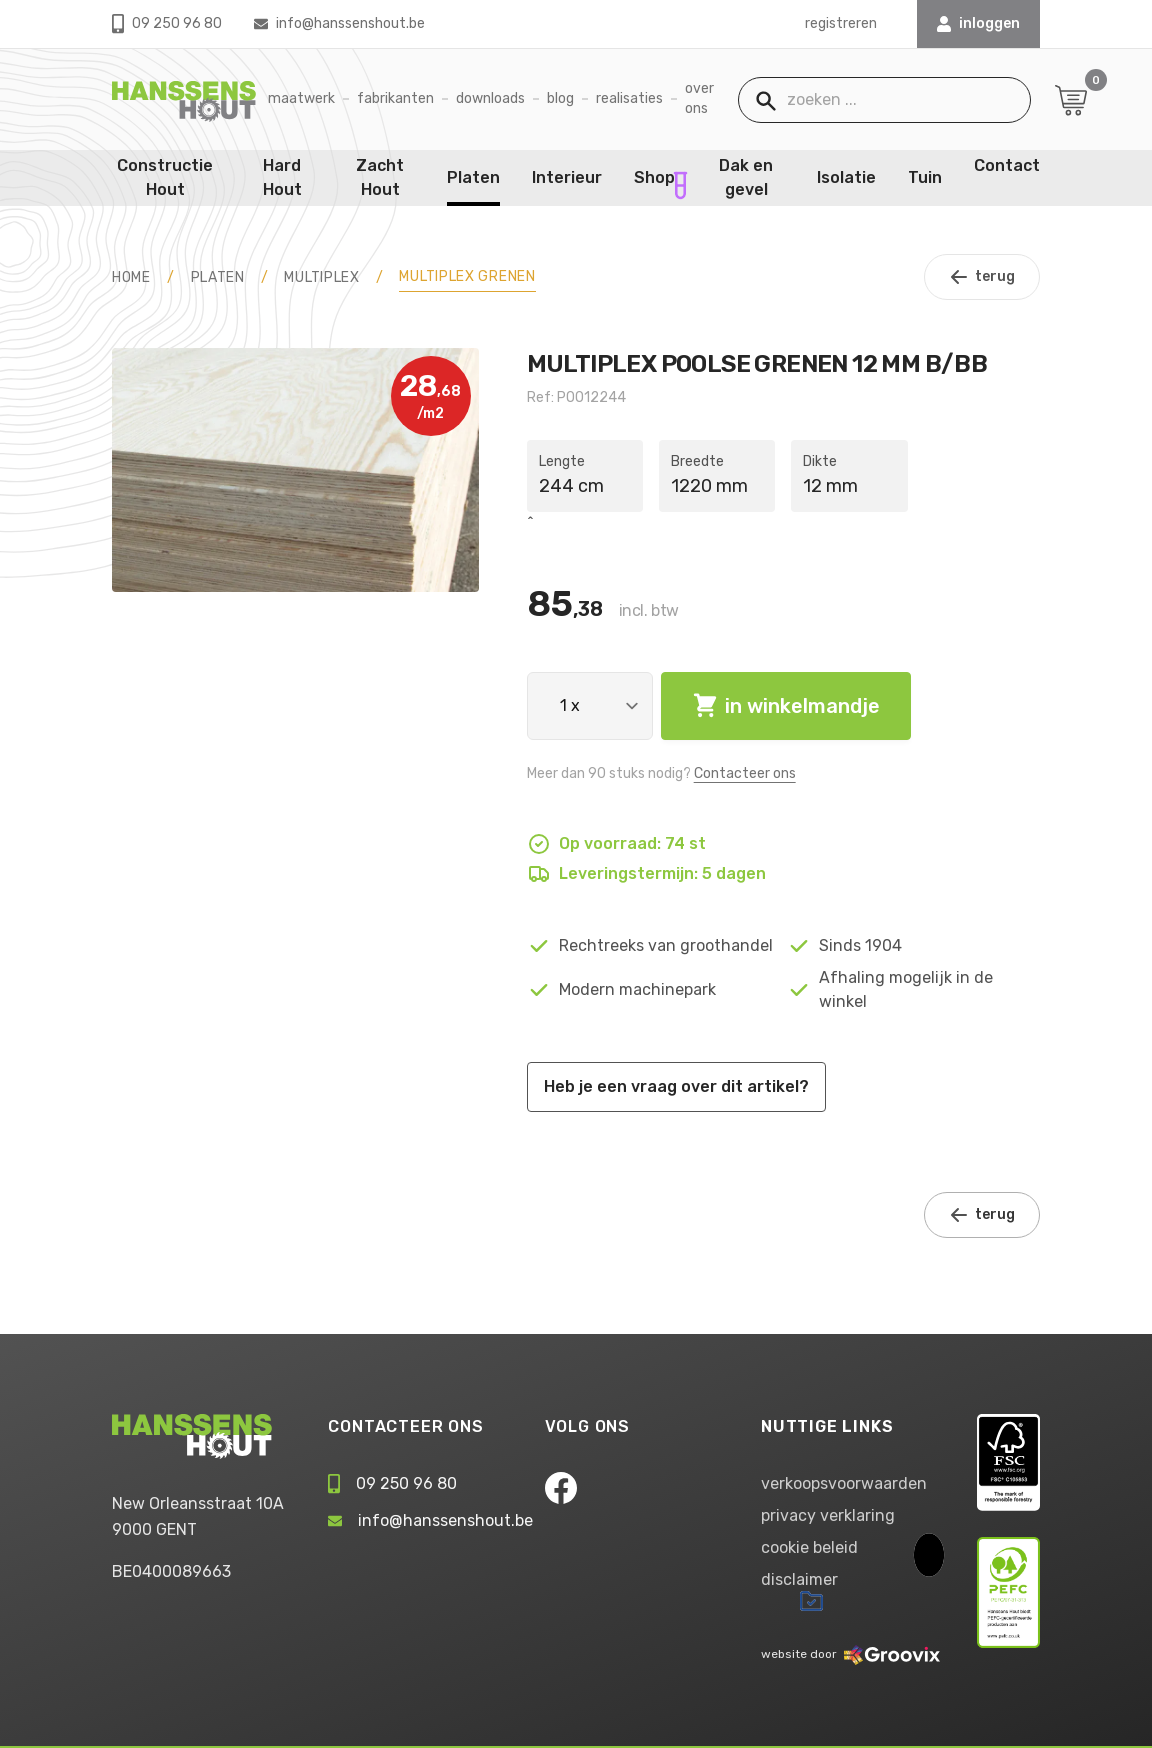  Describe the element at coordinates (680, 185) in the screenshot. I see `access lab or test results` at that location.